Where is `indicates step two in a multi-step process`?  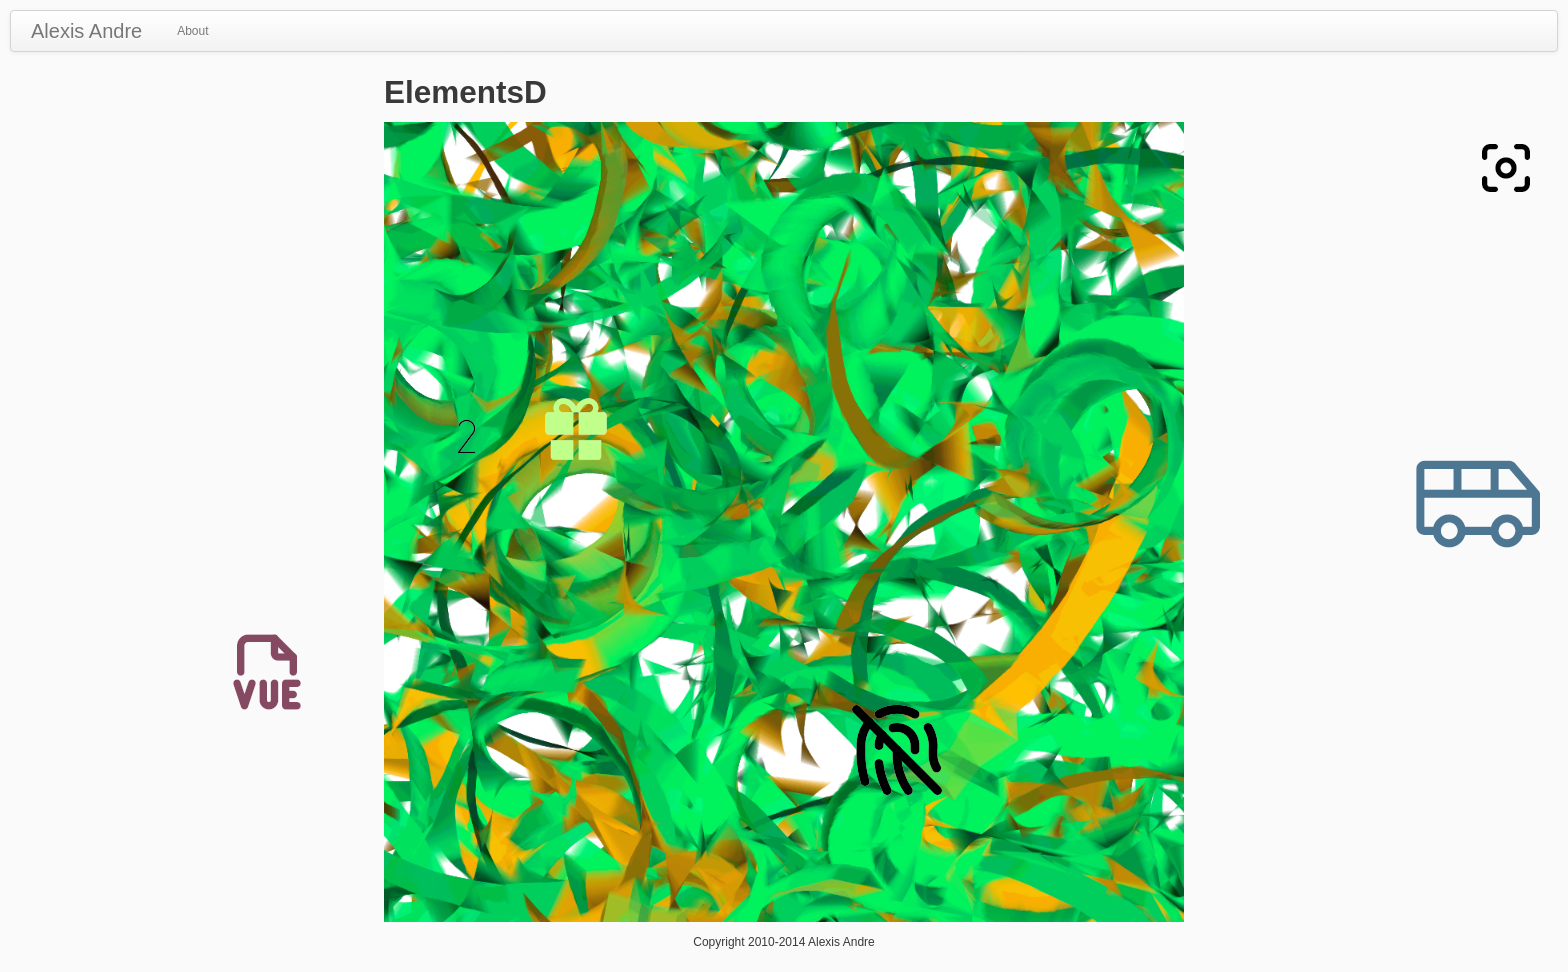 indicates step two in a multi-step process is located at coordinates (466, 436).